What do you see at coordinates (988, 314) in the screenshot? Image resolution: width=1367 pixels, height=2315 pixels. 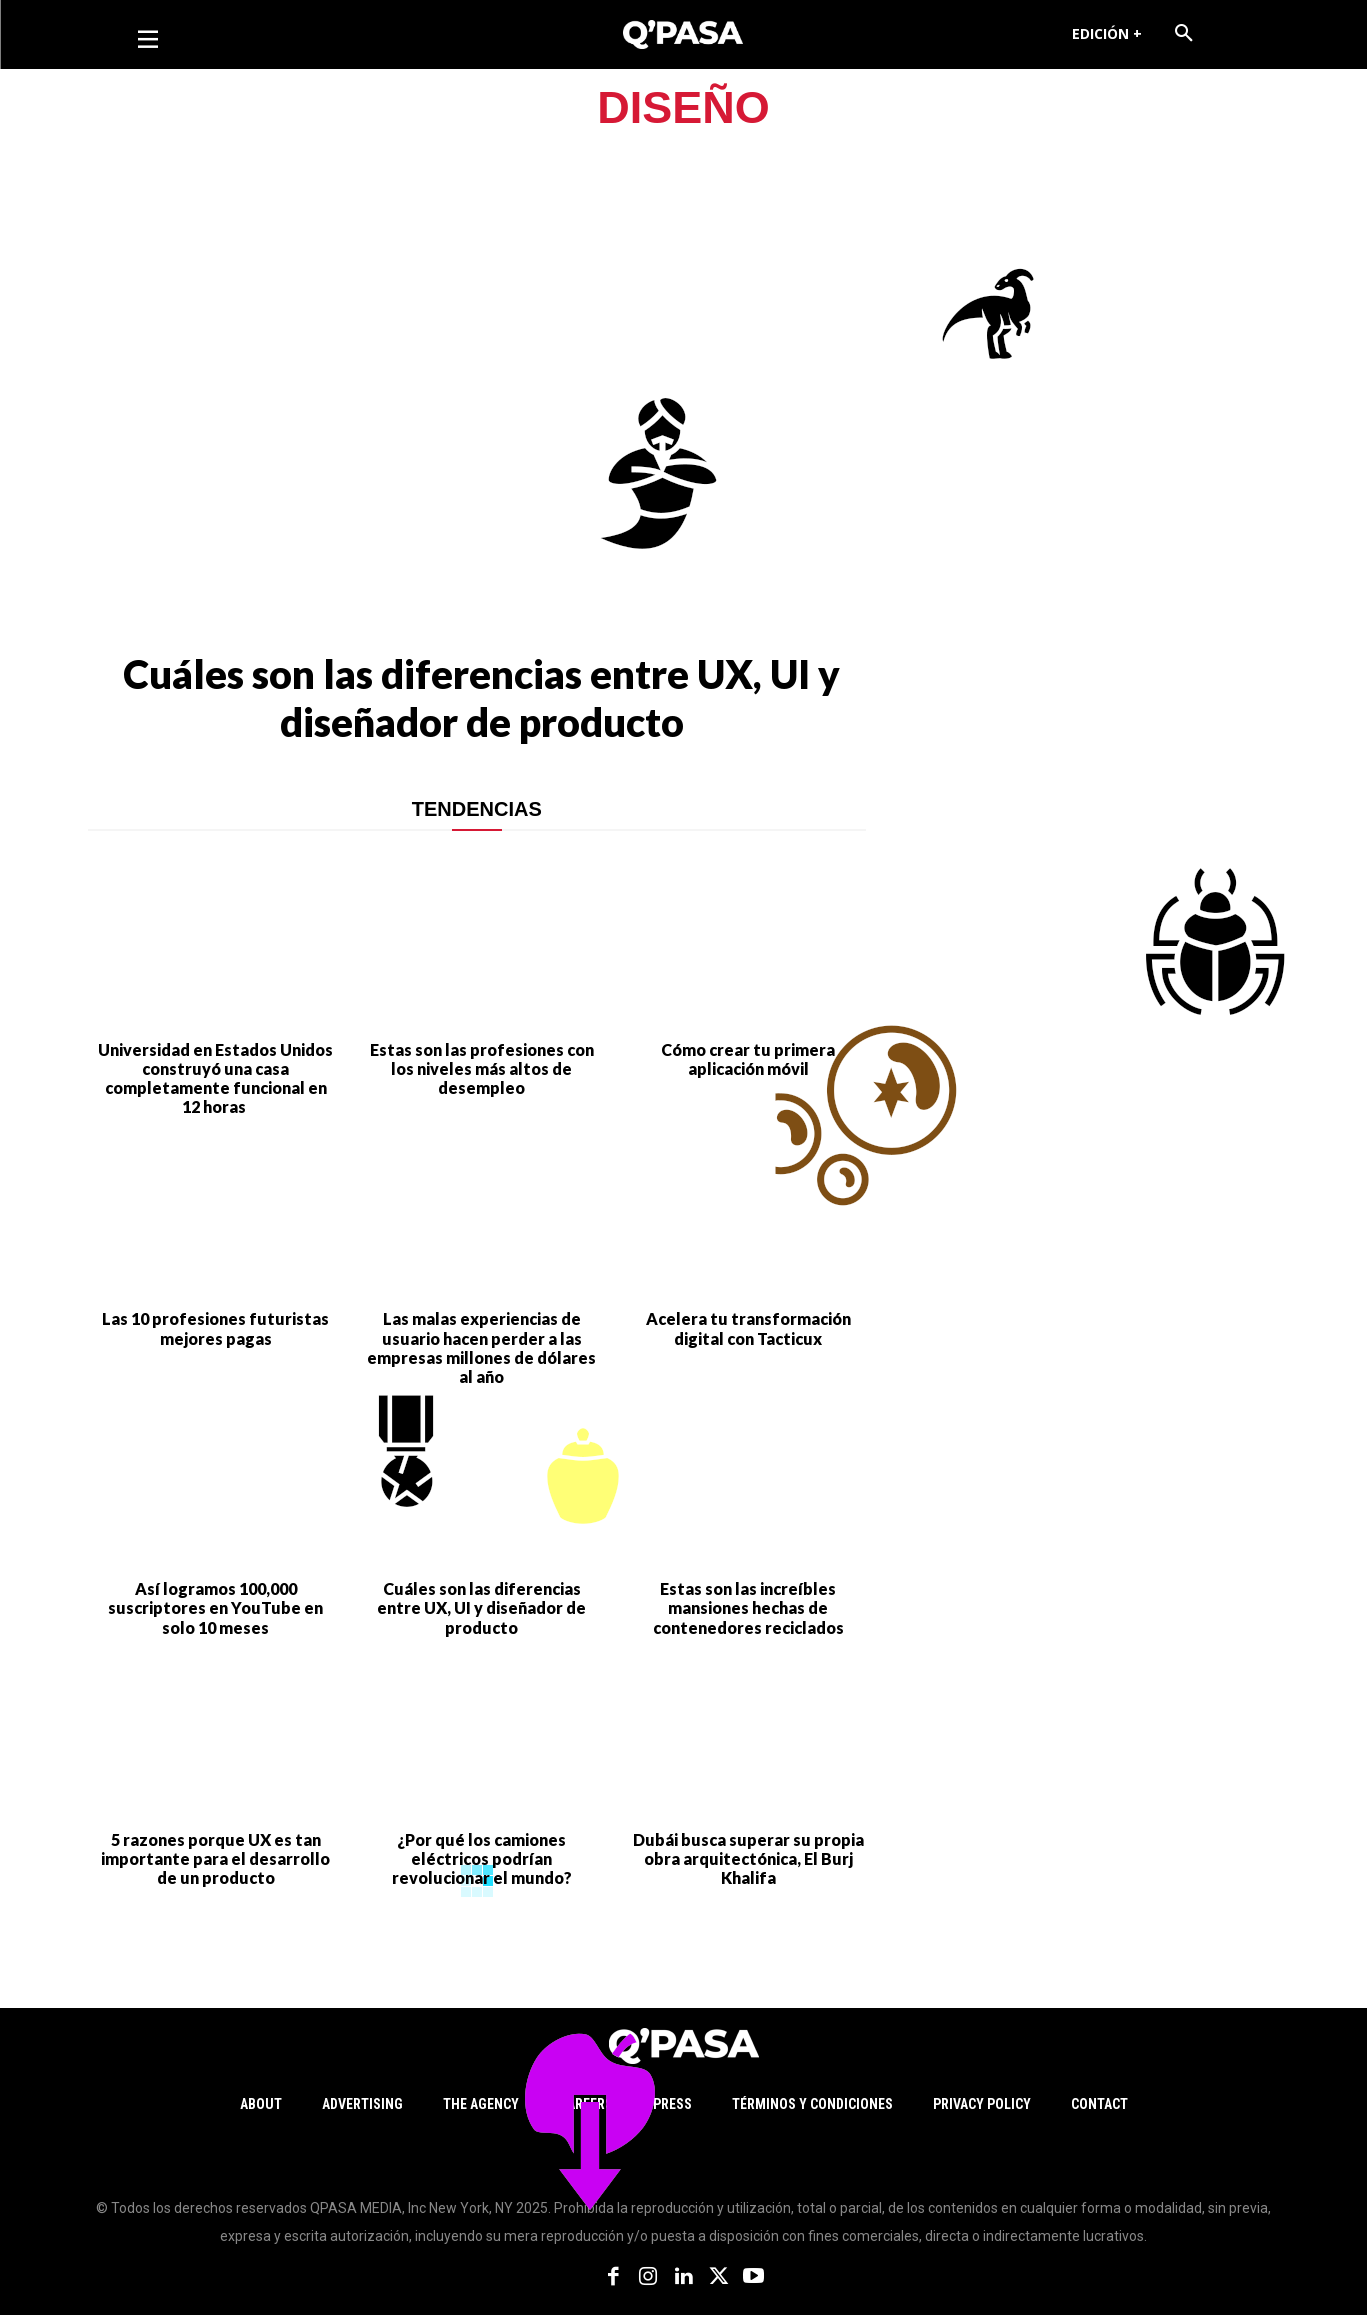 I see `select parasaurolophus dinosaur character` at bounding box center [988, 314].